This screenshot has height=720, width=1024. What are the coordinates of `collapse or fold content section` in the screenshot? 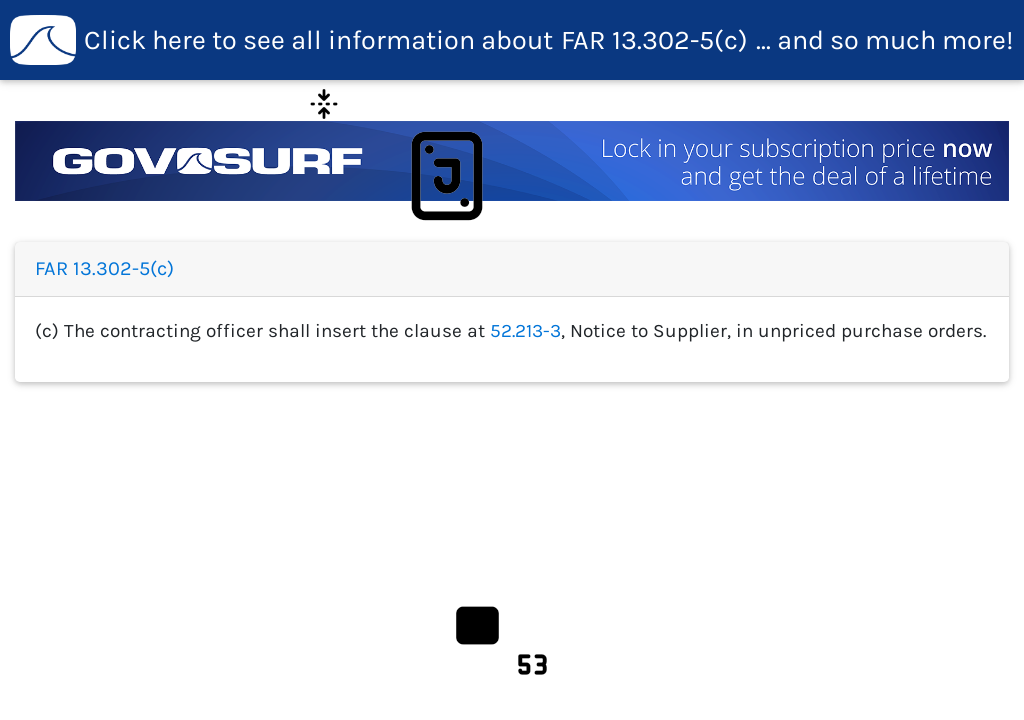 It's located at (324, 104).